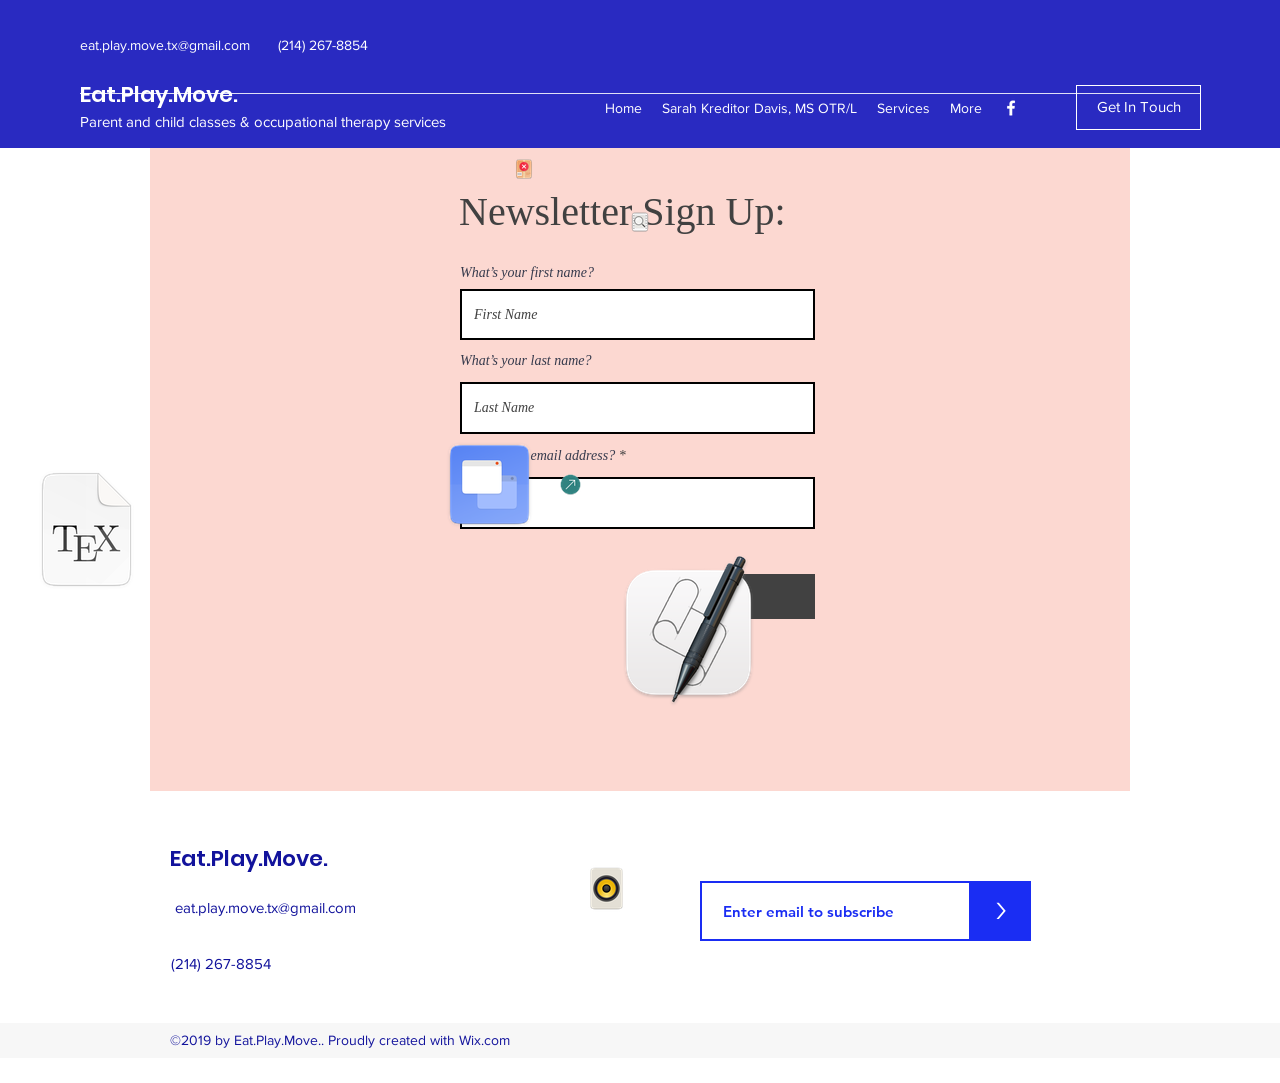  What do you see at coordinates (688, 632) in the screenshot?
I see `open script editor to write or edit applescript code` at bounding box center [688, 632].